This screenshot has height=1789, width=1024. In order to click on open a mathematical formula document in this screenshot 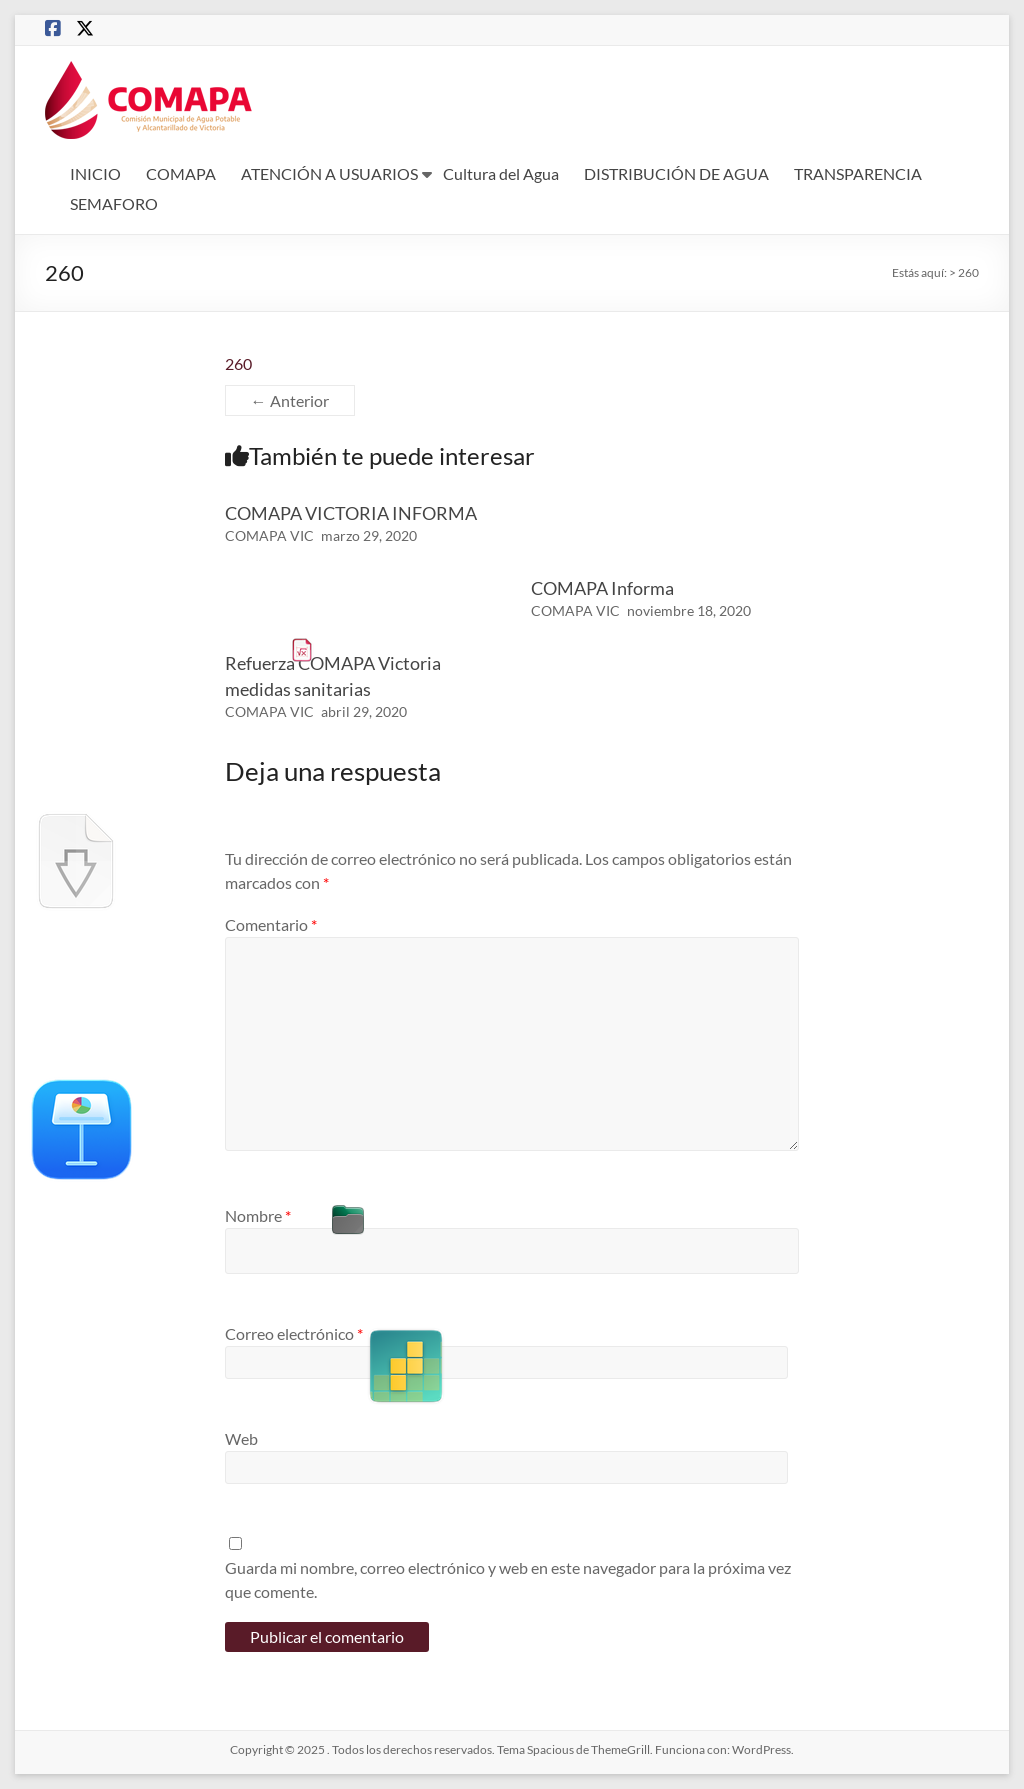, I will do `click(302, 650)`.